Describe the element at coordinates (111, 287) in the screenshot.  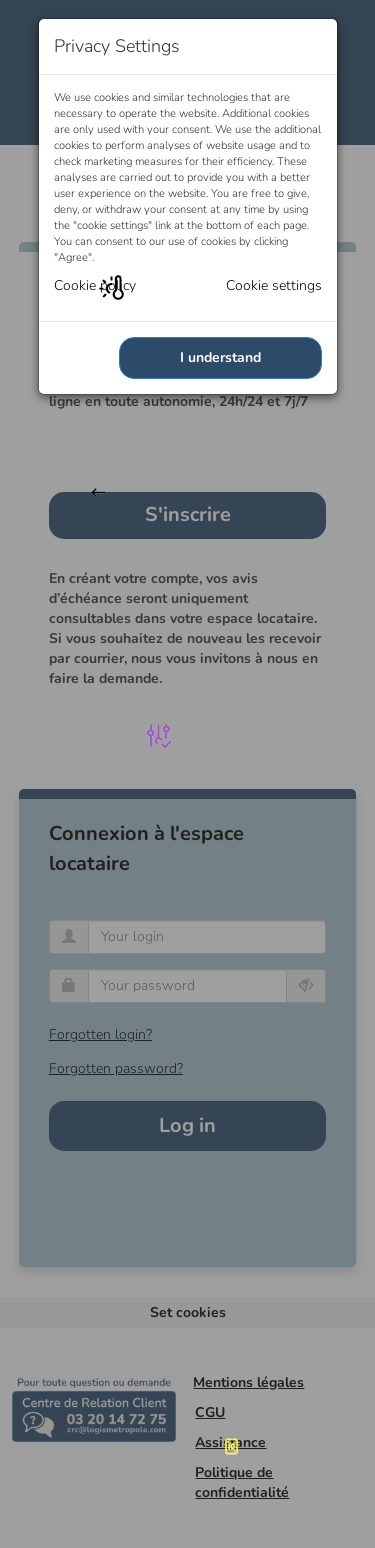
I see `view current outdoor temperature` at that location.